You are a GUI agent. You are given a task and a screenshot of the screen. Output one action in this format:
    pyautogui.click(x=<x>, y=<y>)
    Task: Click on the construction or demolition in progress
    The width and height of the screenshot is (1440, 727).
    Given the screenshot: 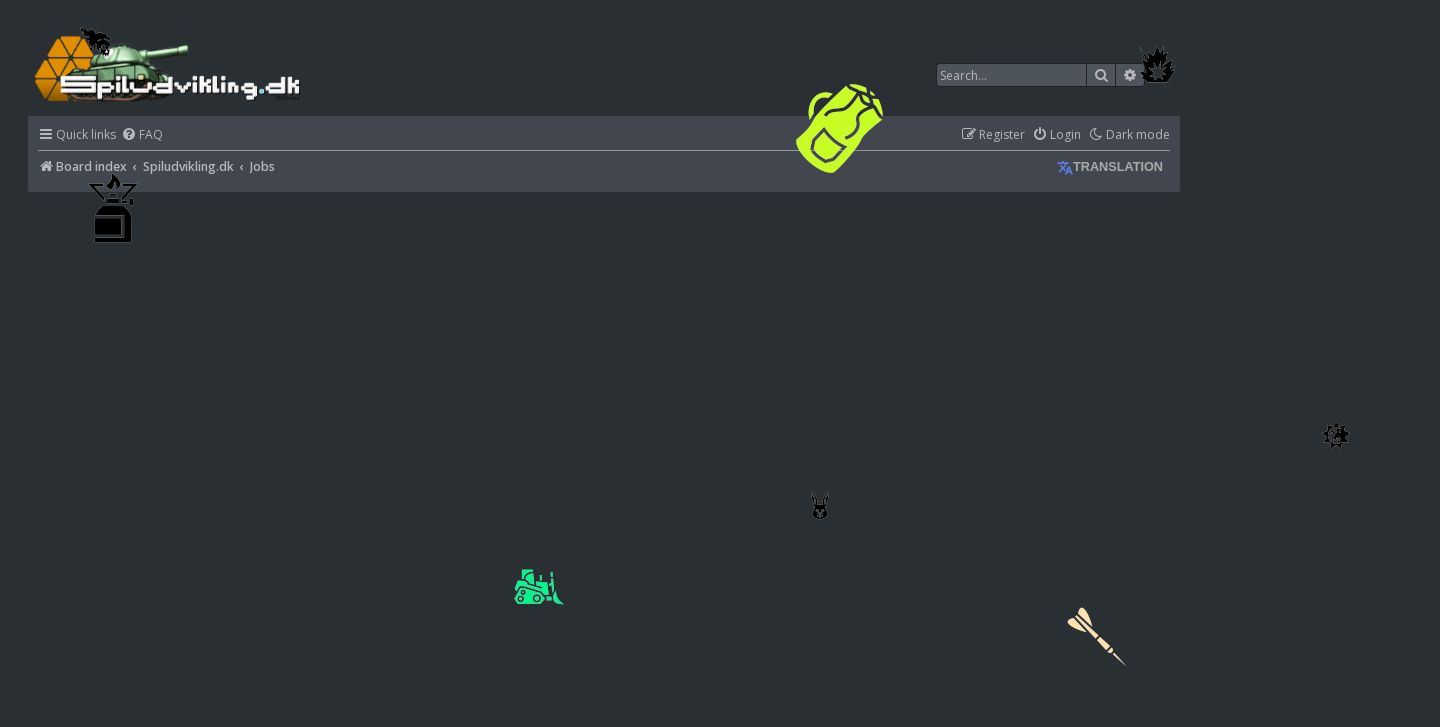 What is the action you would take?
    pyautogui.click(x=539, y=587)
    